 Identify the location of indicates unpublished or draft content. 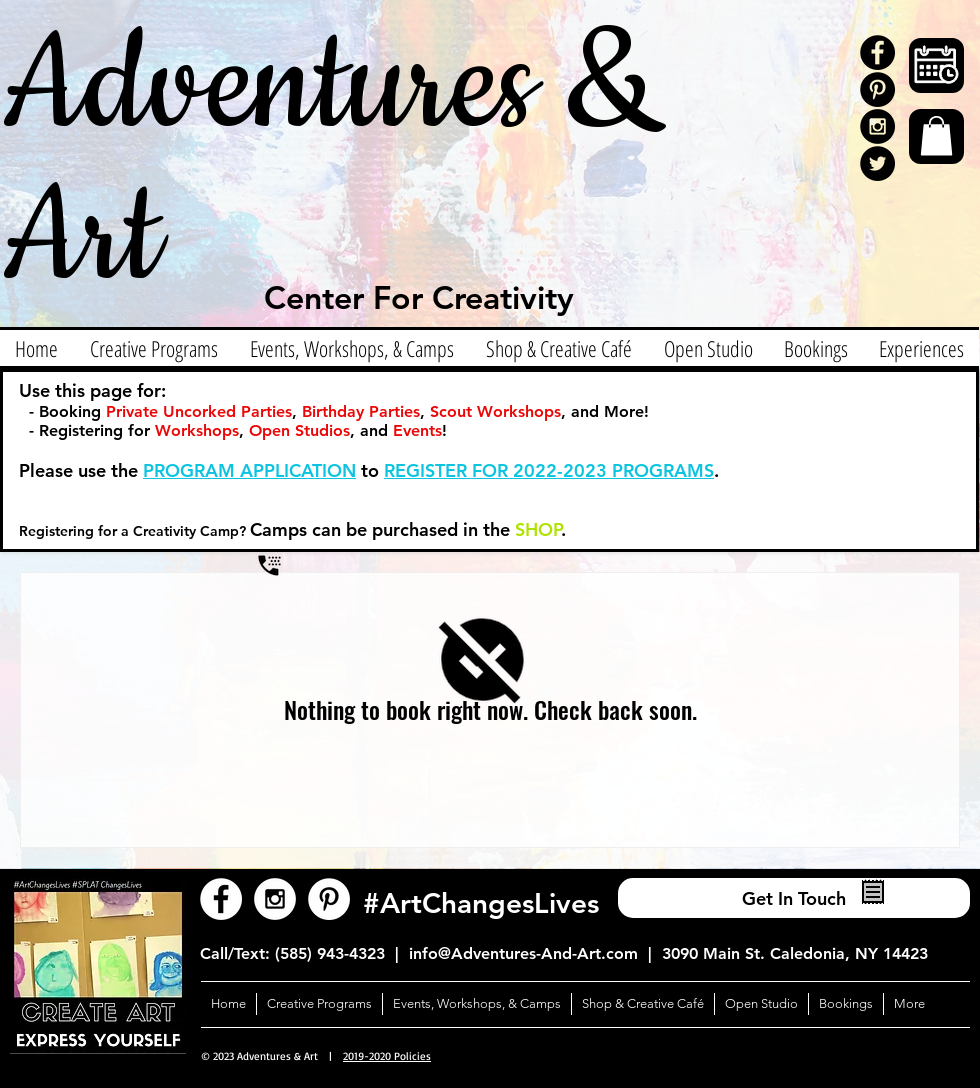
(482, 659).